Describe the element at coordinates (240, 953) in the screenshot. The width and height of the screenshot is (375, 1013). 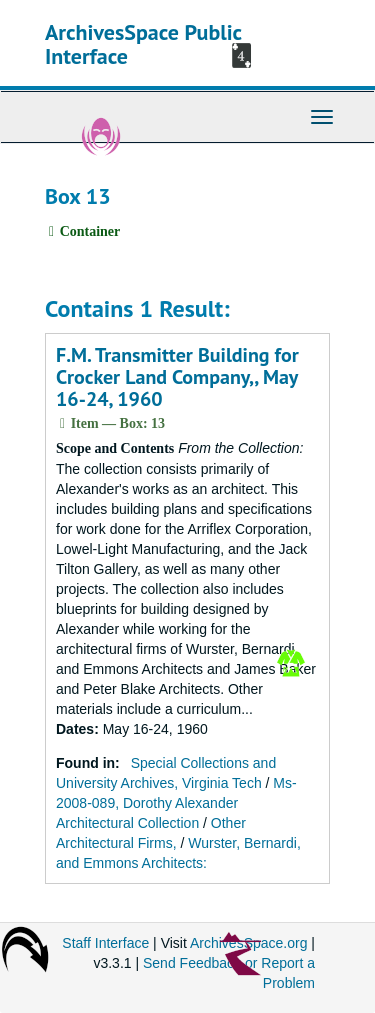
I see `start a road trip or journey mode` at that location.